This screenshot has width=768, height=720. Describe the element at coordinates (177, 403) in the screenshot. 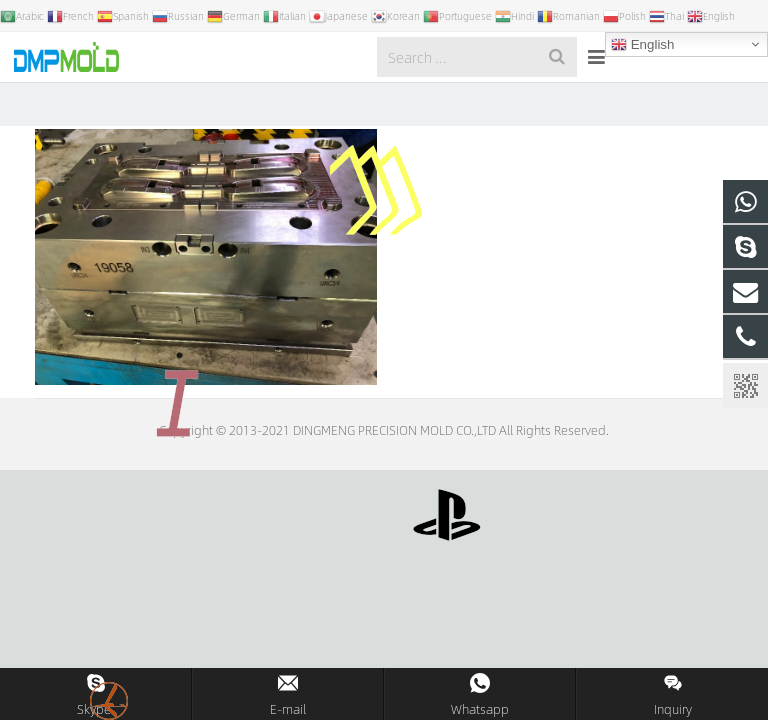

I see `apply italic formatting to selected text` at that location.